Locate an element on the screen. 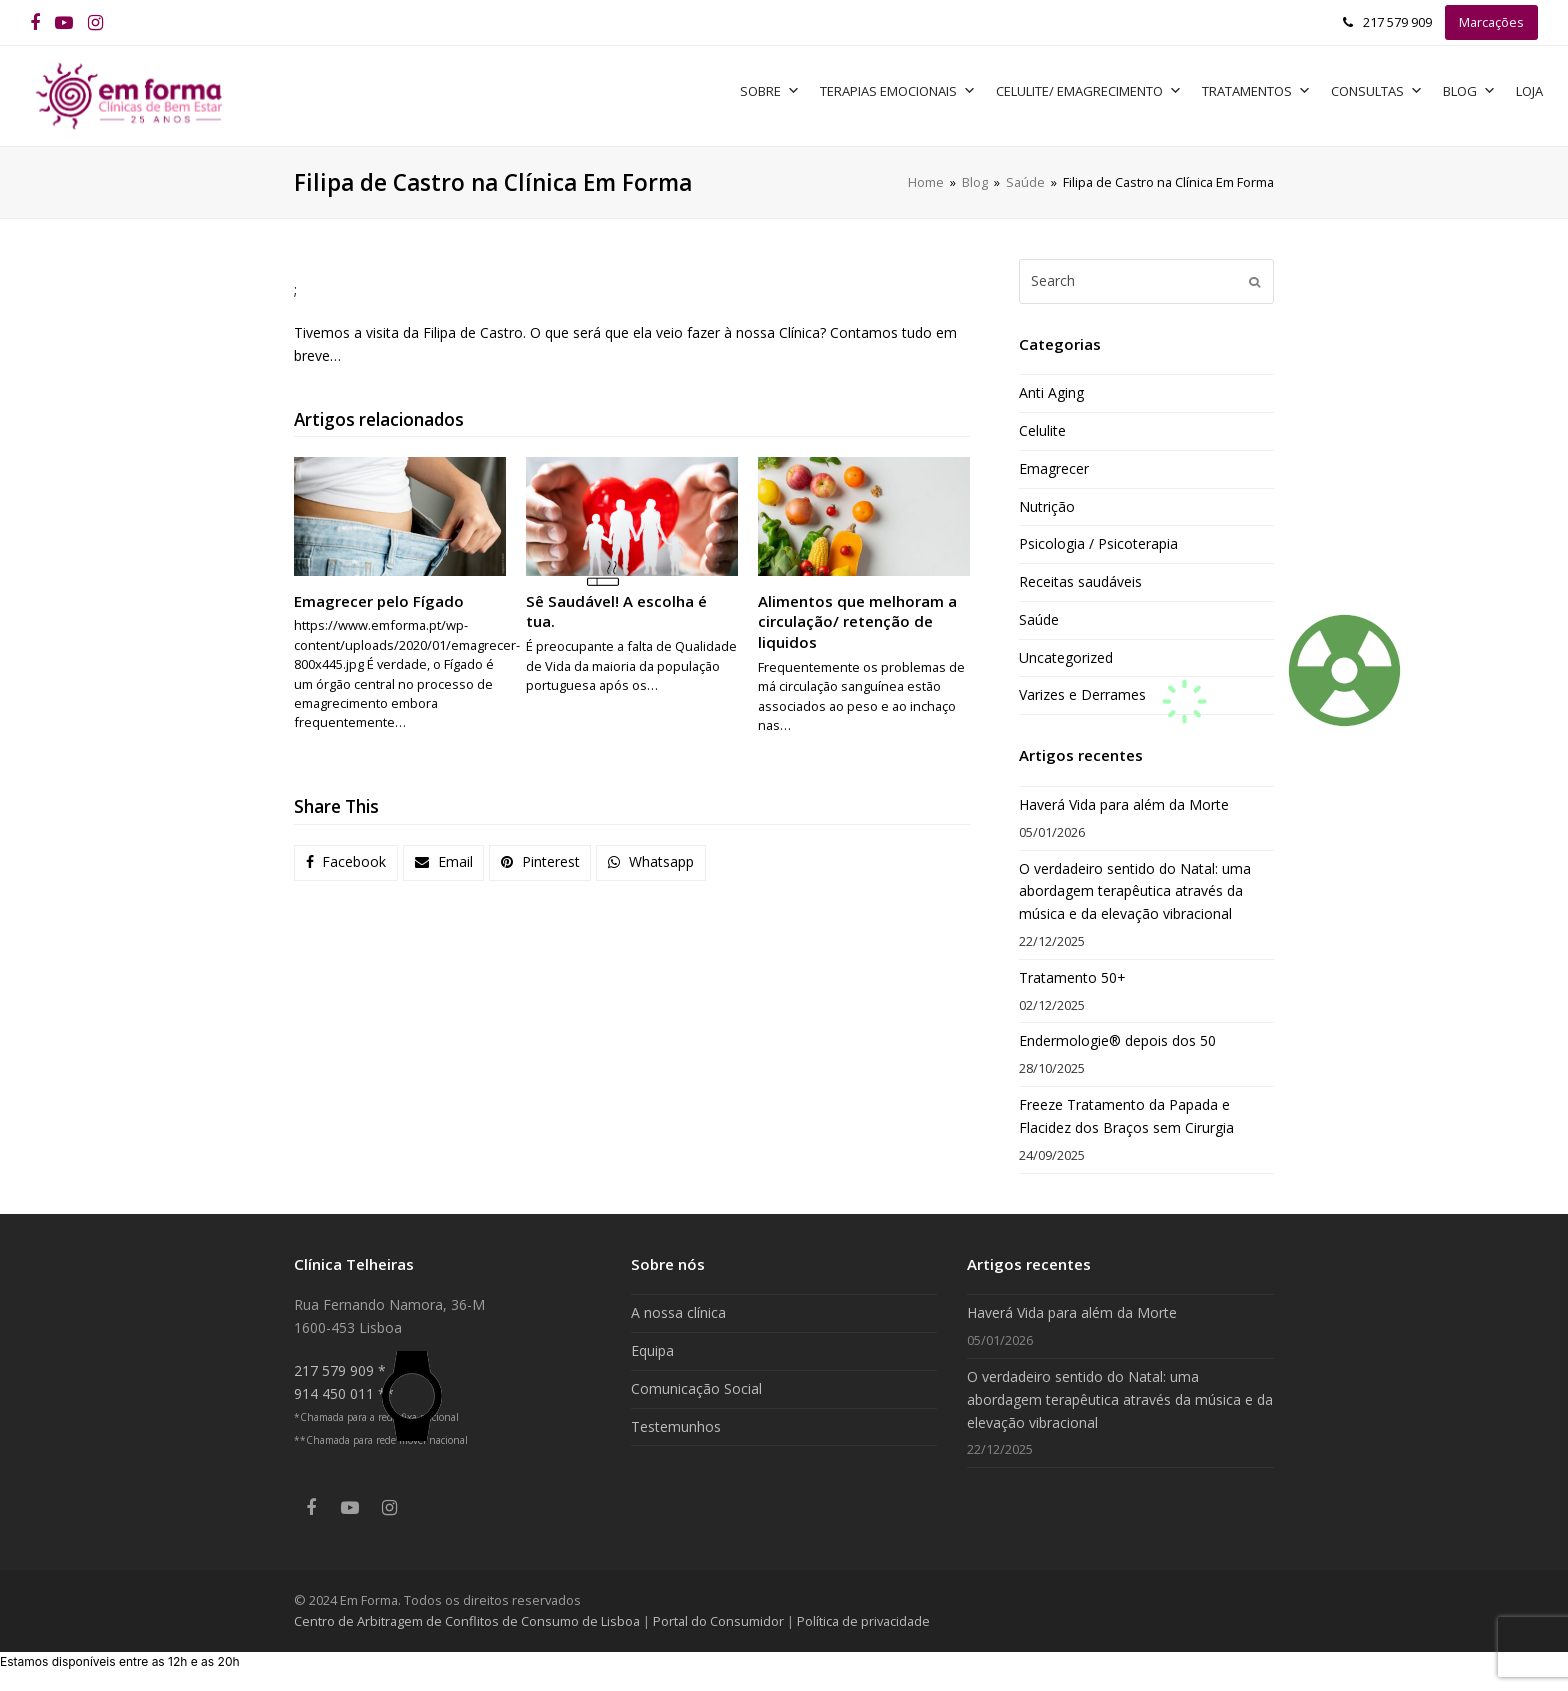  indicates hazardous or radioactive content warning is located at coordinates (1344, 670).